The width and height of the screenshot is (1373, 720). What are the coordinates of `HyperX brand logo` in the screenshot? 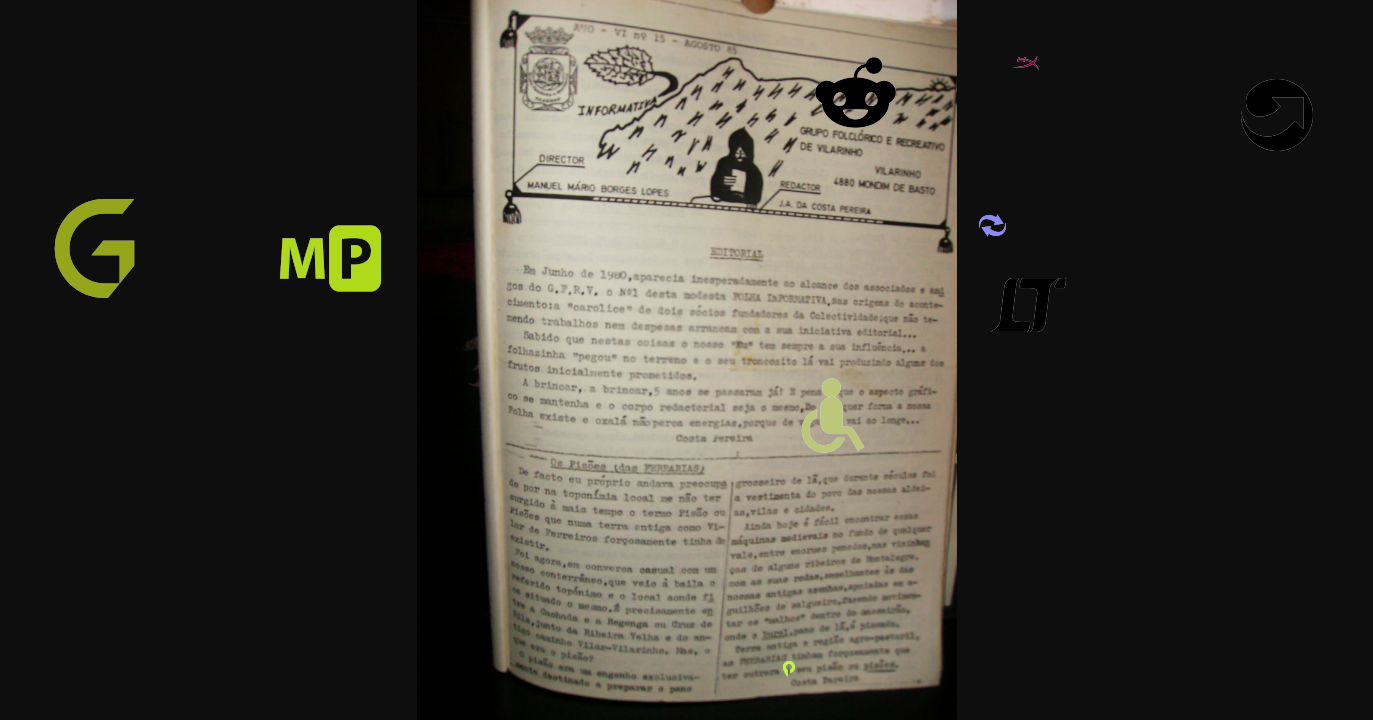 It's located at (1026, 63).